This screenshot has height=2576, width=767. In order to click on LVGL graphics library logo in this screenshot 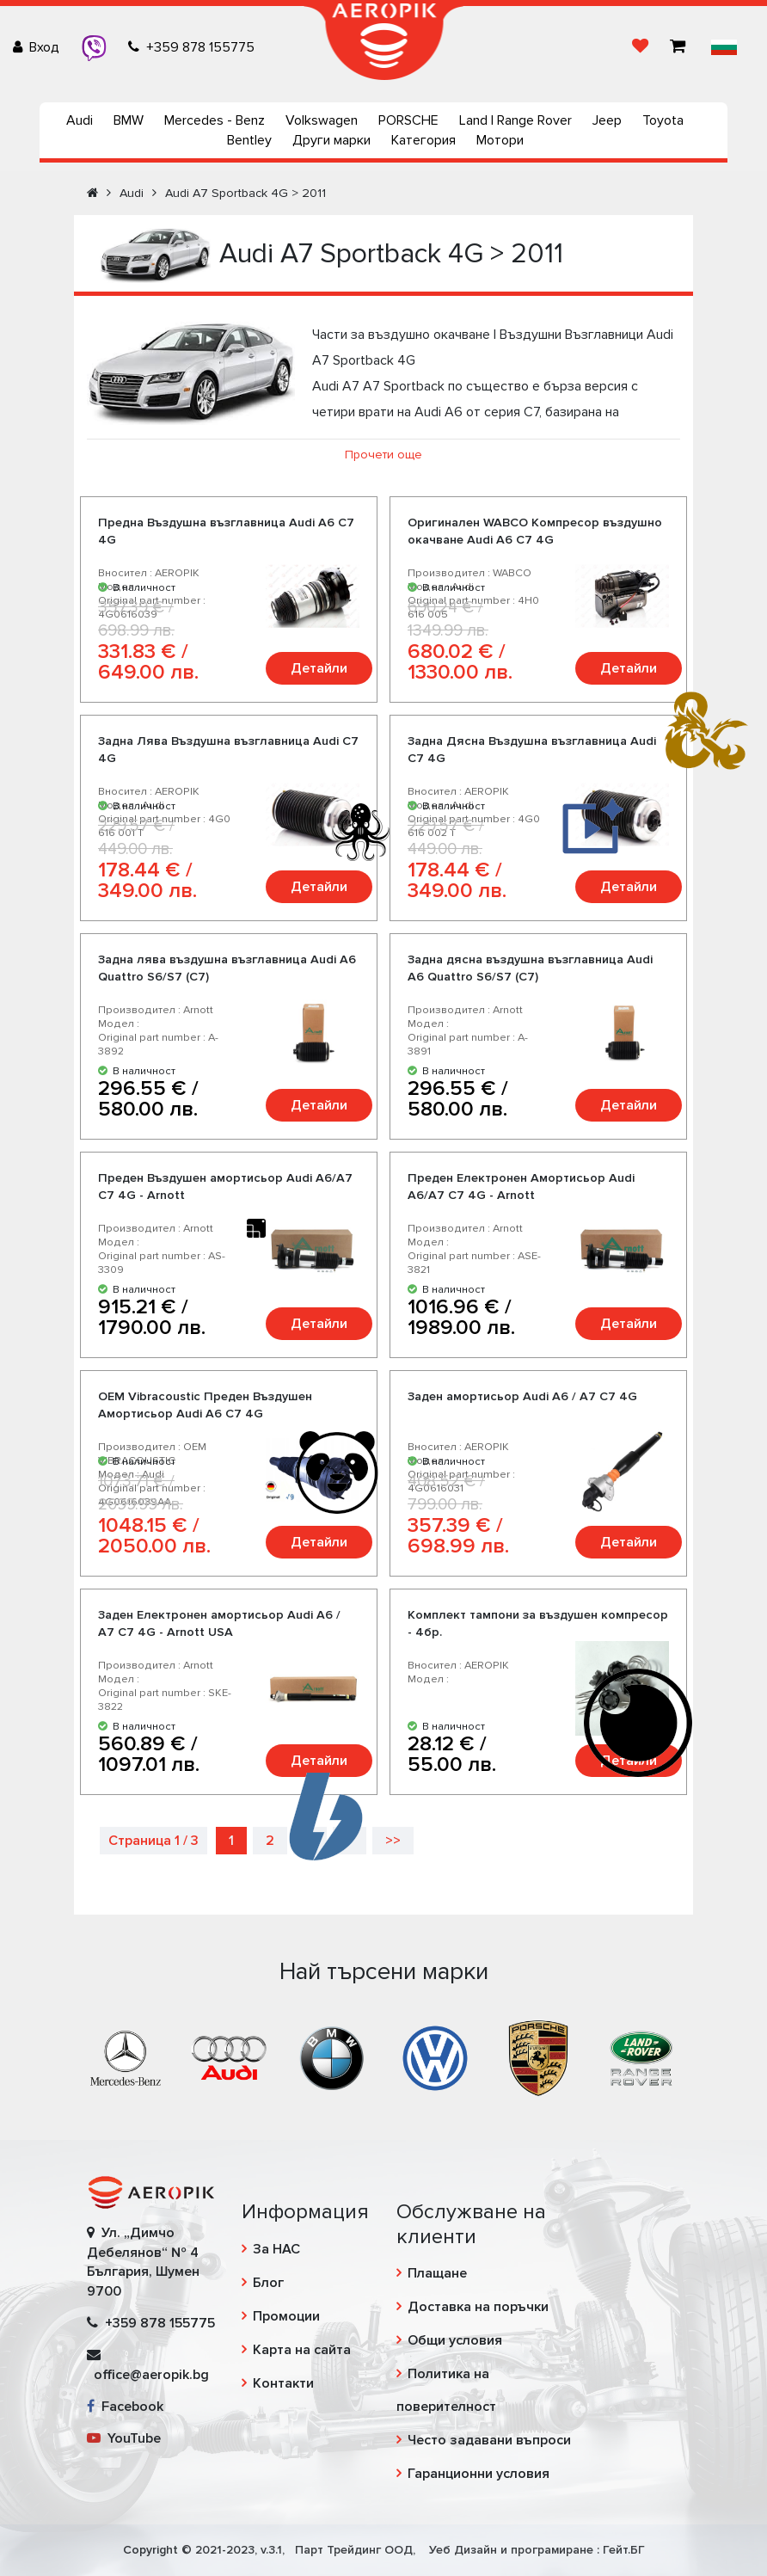, I will do `click(256, 1228)`.